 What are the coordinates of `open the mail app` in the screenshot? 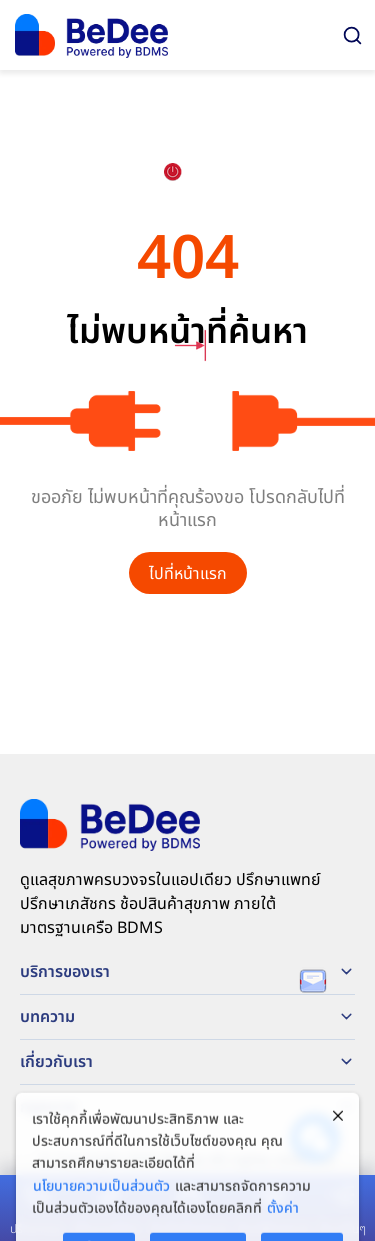 It's located at (313, 981).